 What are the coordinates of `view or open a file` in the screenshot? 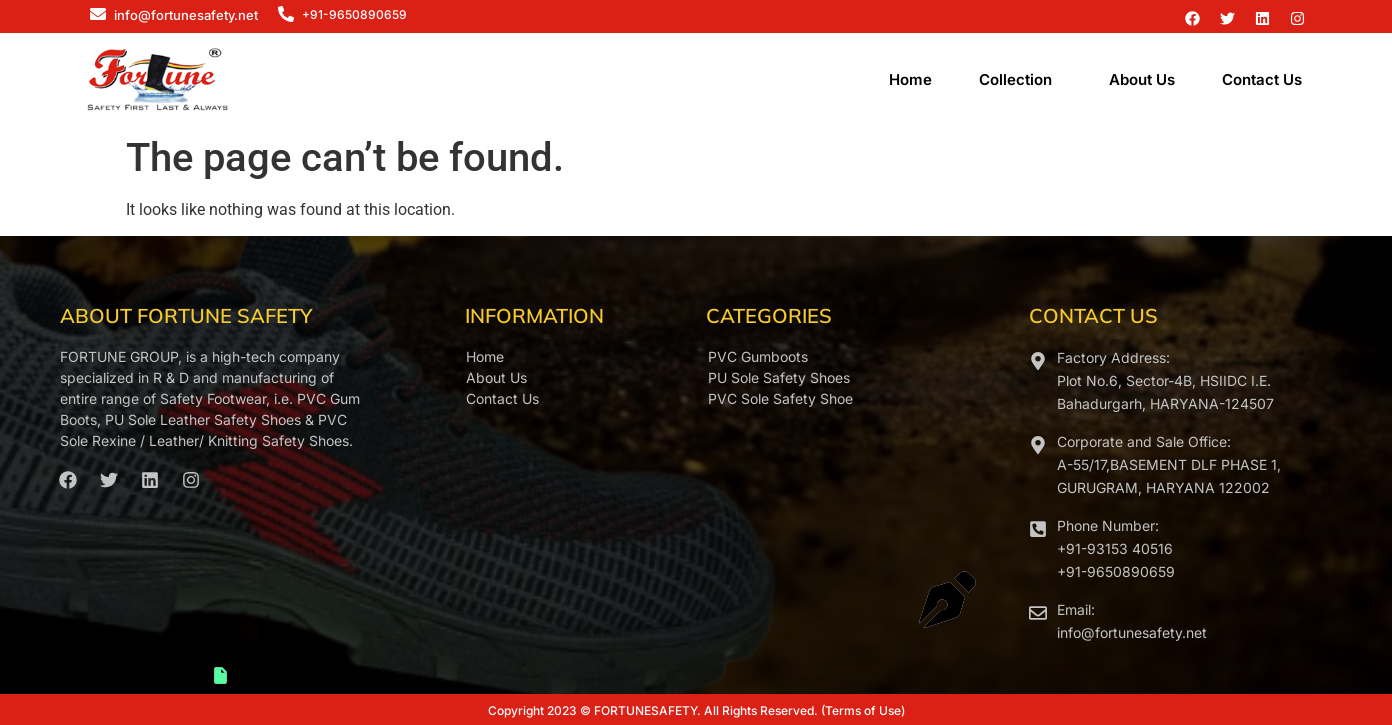 It's located at (220, 675).